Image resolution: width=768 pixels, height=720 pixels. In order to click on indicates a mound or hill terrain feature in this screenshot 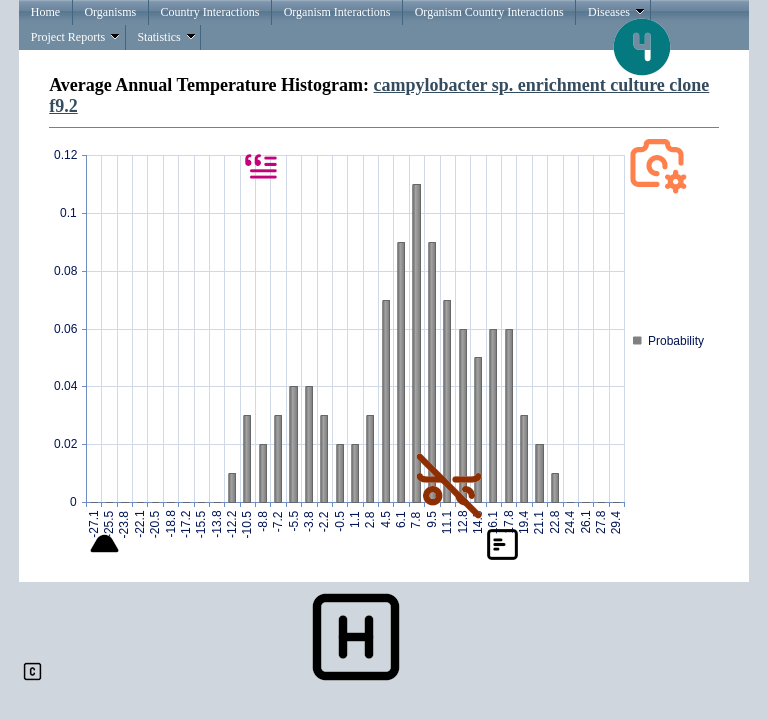, I will do `click(104, 543)`.